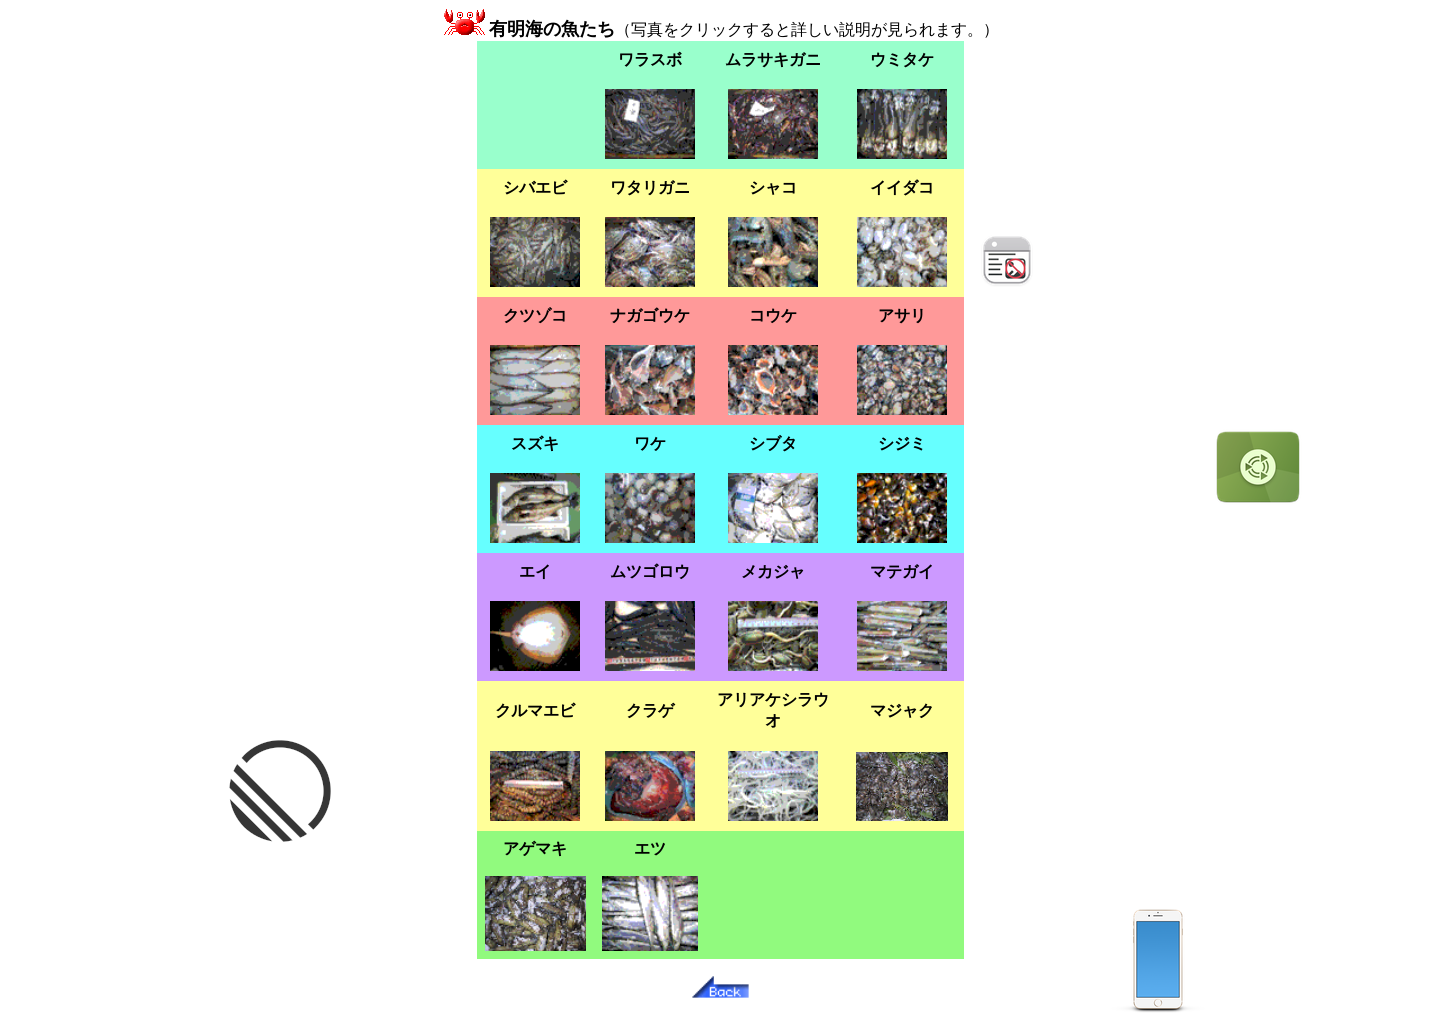 The width and height of the screenshot is (1440, 1015). I want to click on manage connected iPhone device, so click(1158, 961).